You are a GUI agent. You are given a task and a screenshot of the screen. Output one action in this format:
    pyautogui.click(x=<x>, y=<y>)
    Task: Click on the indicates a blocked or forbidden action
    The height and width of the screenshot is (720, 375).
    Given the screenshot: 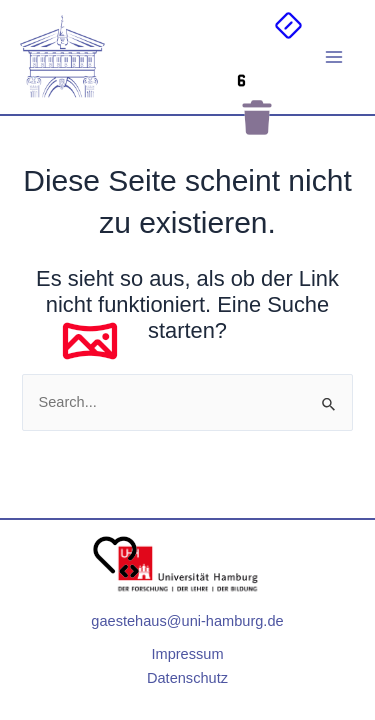 What is the action you would take?
    pyautogui.click(x=288, y=25)
    